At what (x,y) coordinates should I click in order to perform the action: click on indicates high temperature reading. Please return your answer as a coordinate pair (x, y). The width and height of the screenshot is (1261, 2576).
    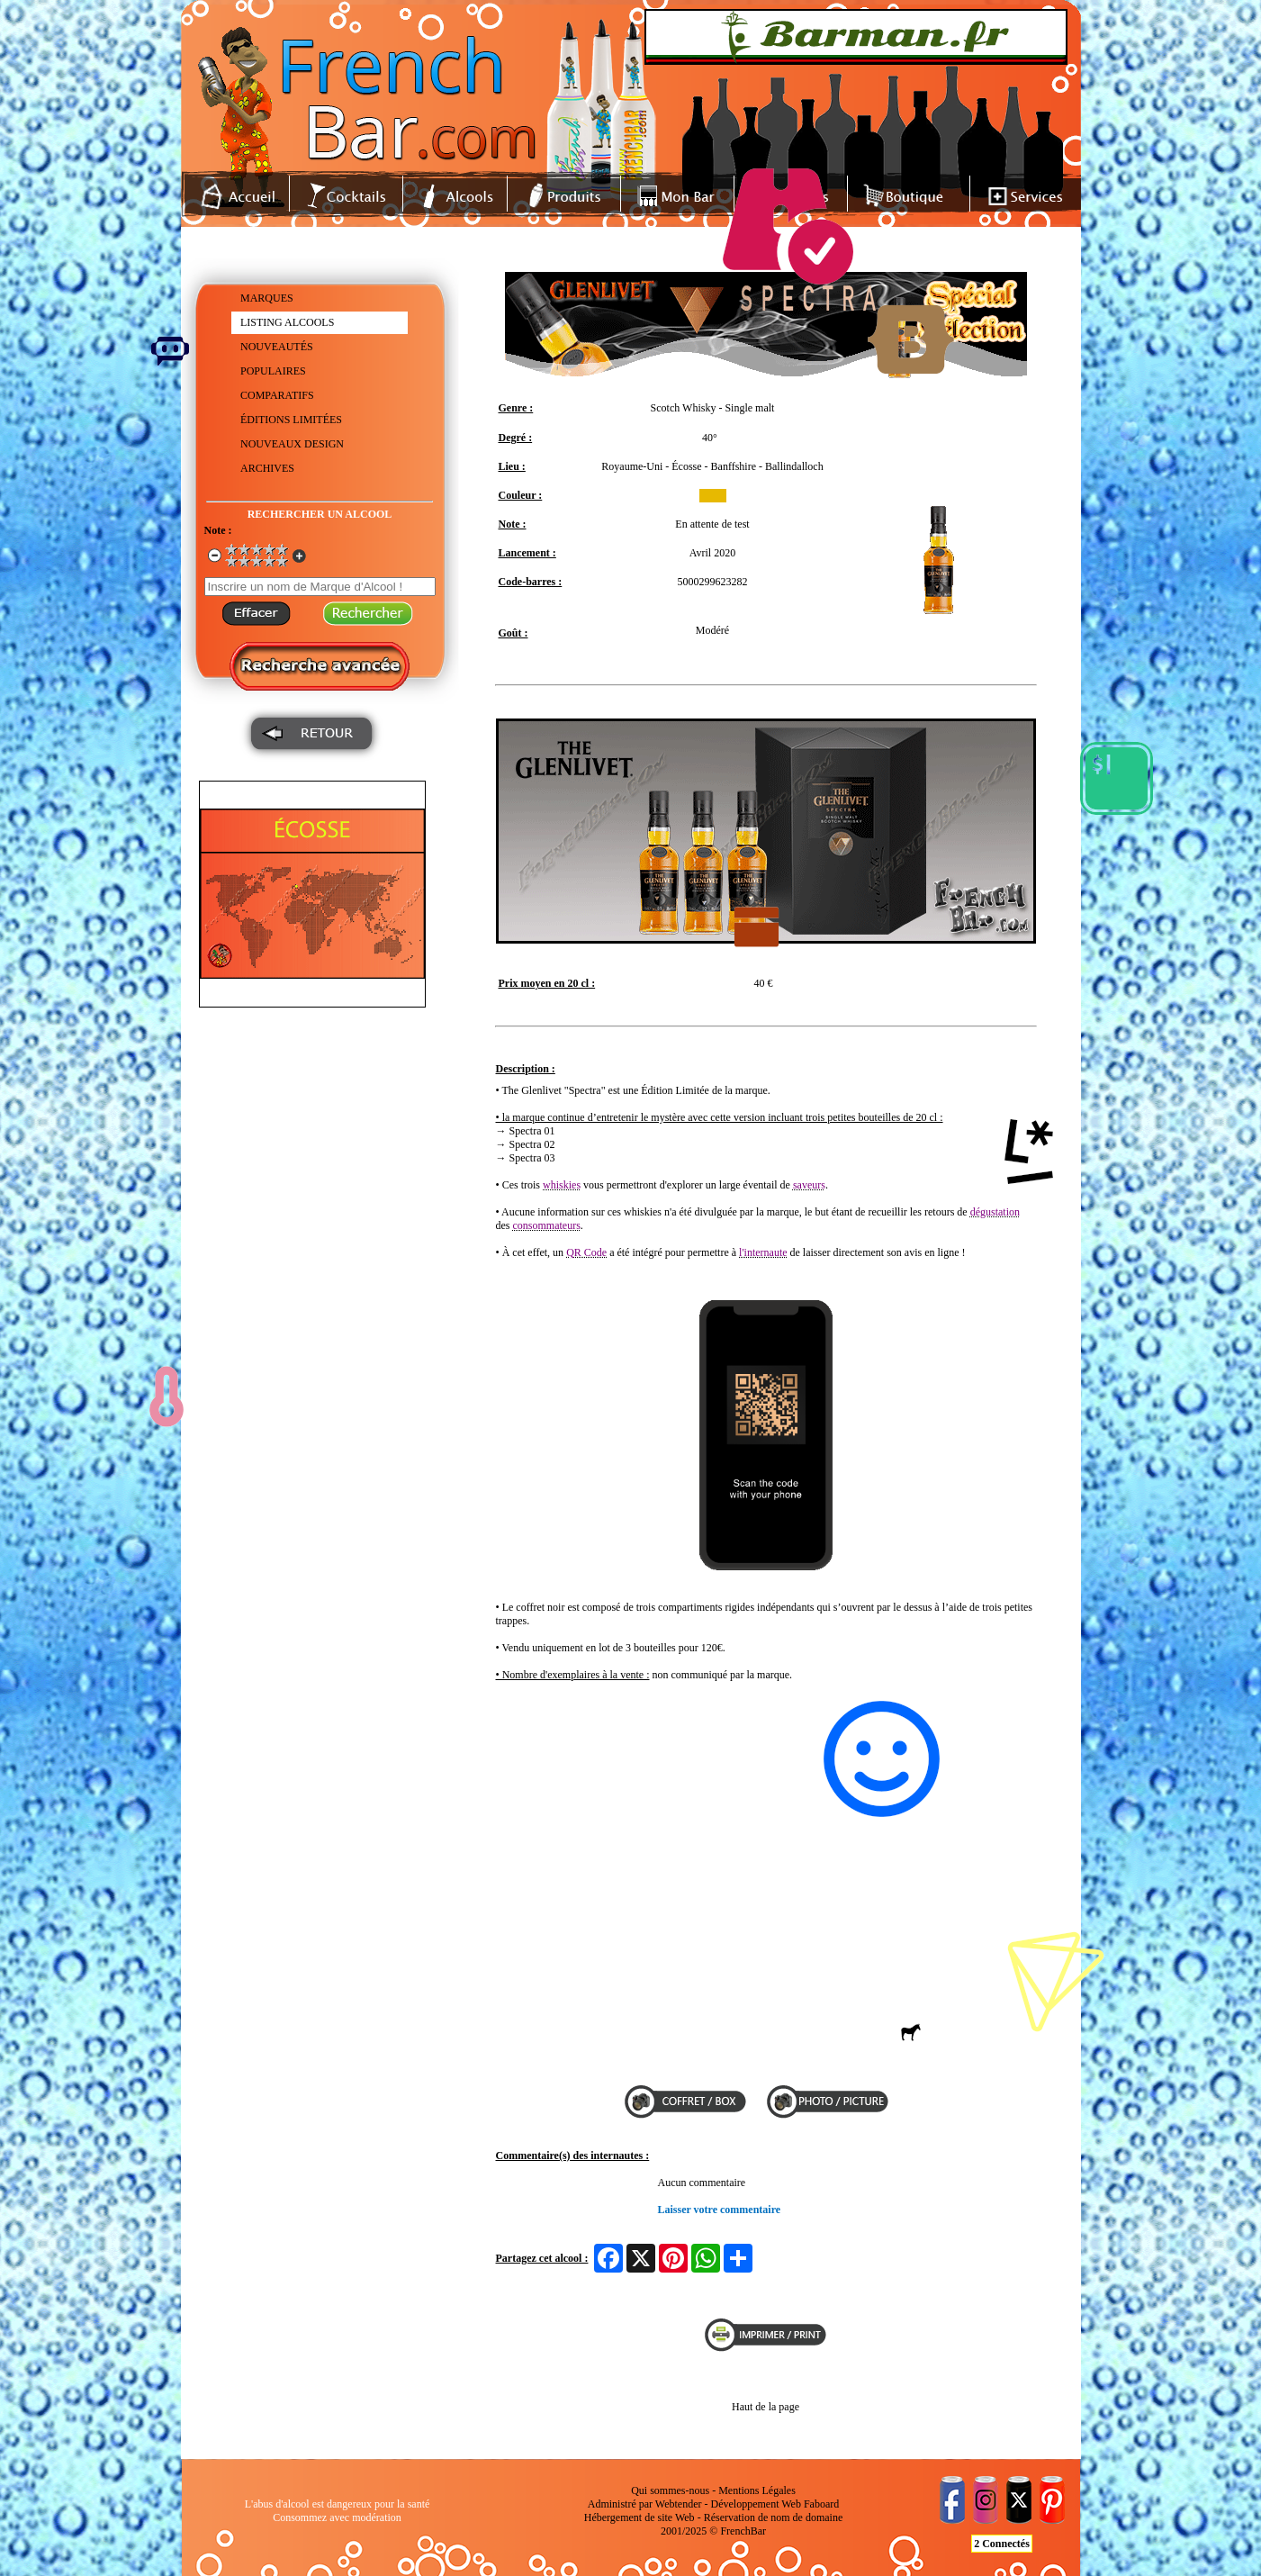
    Looking at the image, I should click on (167, 1396).